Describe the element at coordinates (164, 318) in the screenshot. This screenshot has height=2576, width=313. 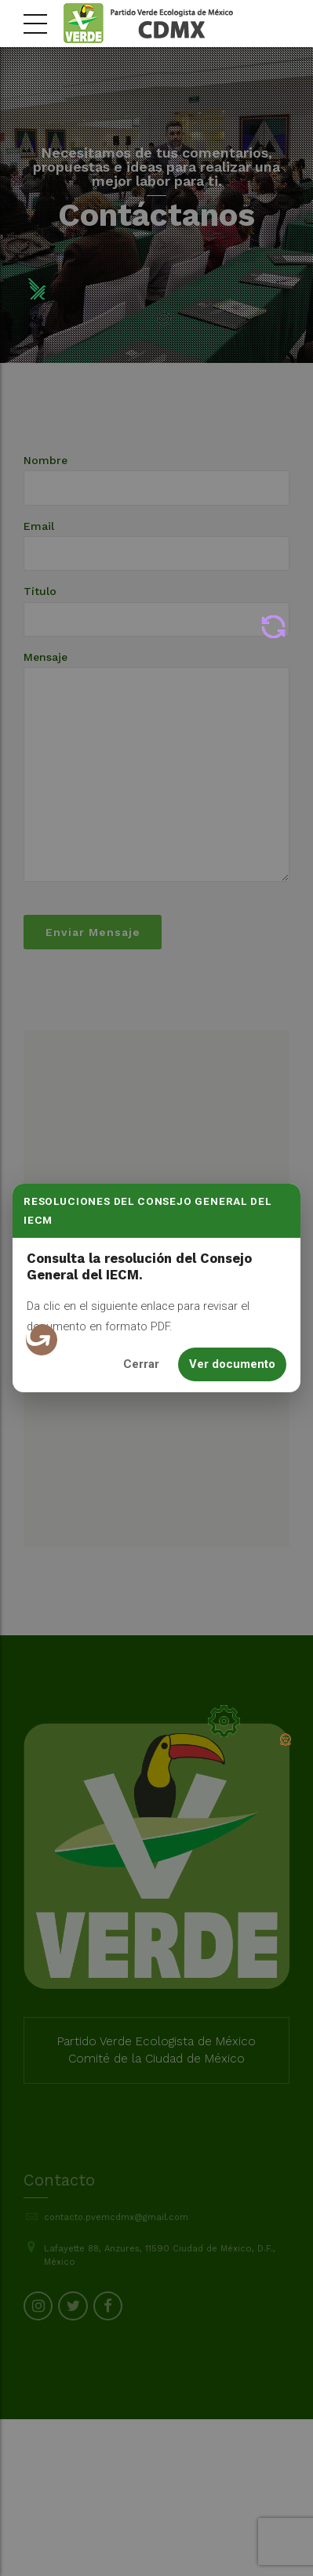
I see `set a countdown timer` at that location.